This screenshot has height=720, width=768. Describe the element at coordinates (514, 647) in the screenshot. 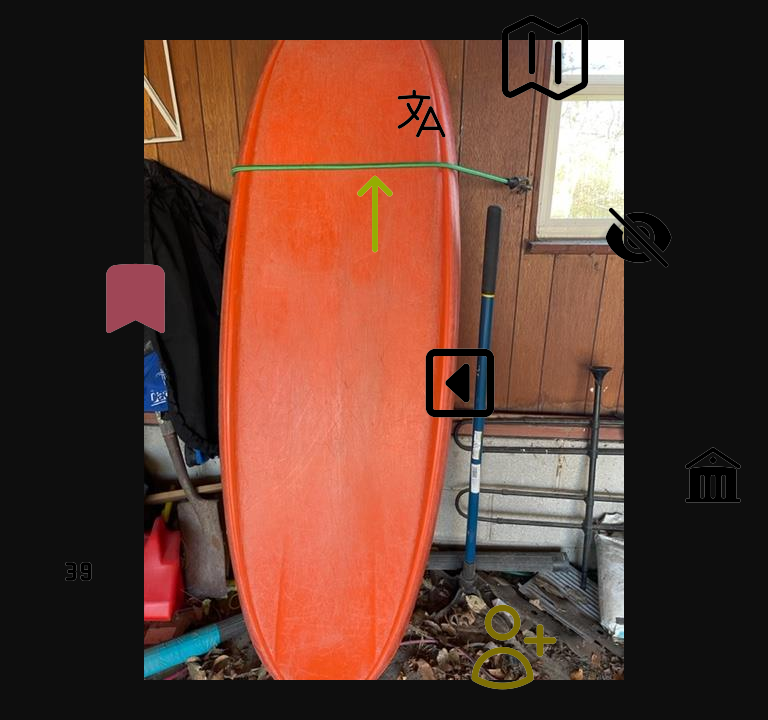

I see `add a new contact or friend` at that location.